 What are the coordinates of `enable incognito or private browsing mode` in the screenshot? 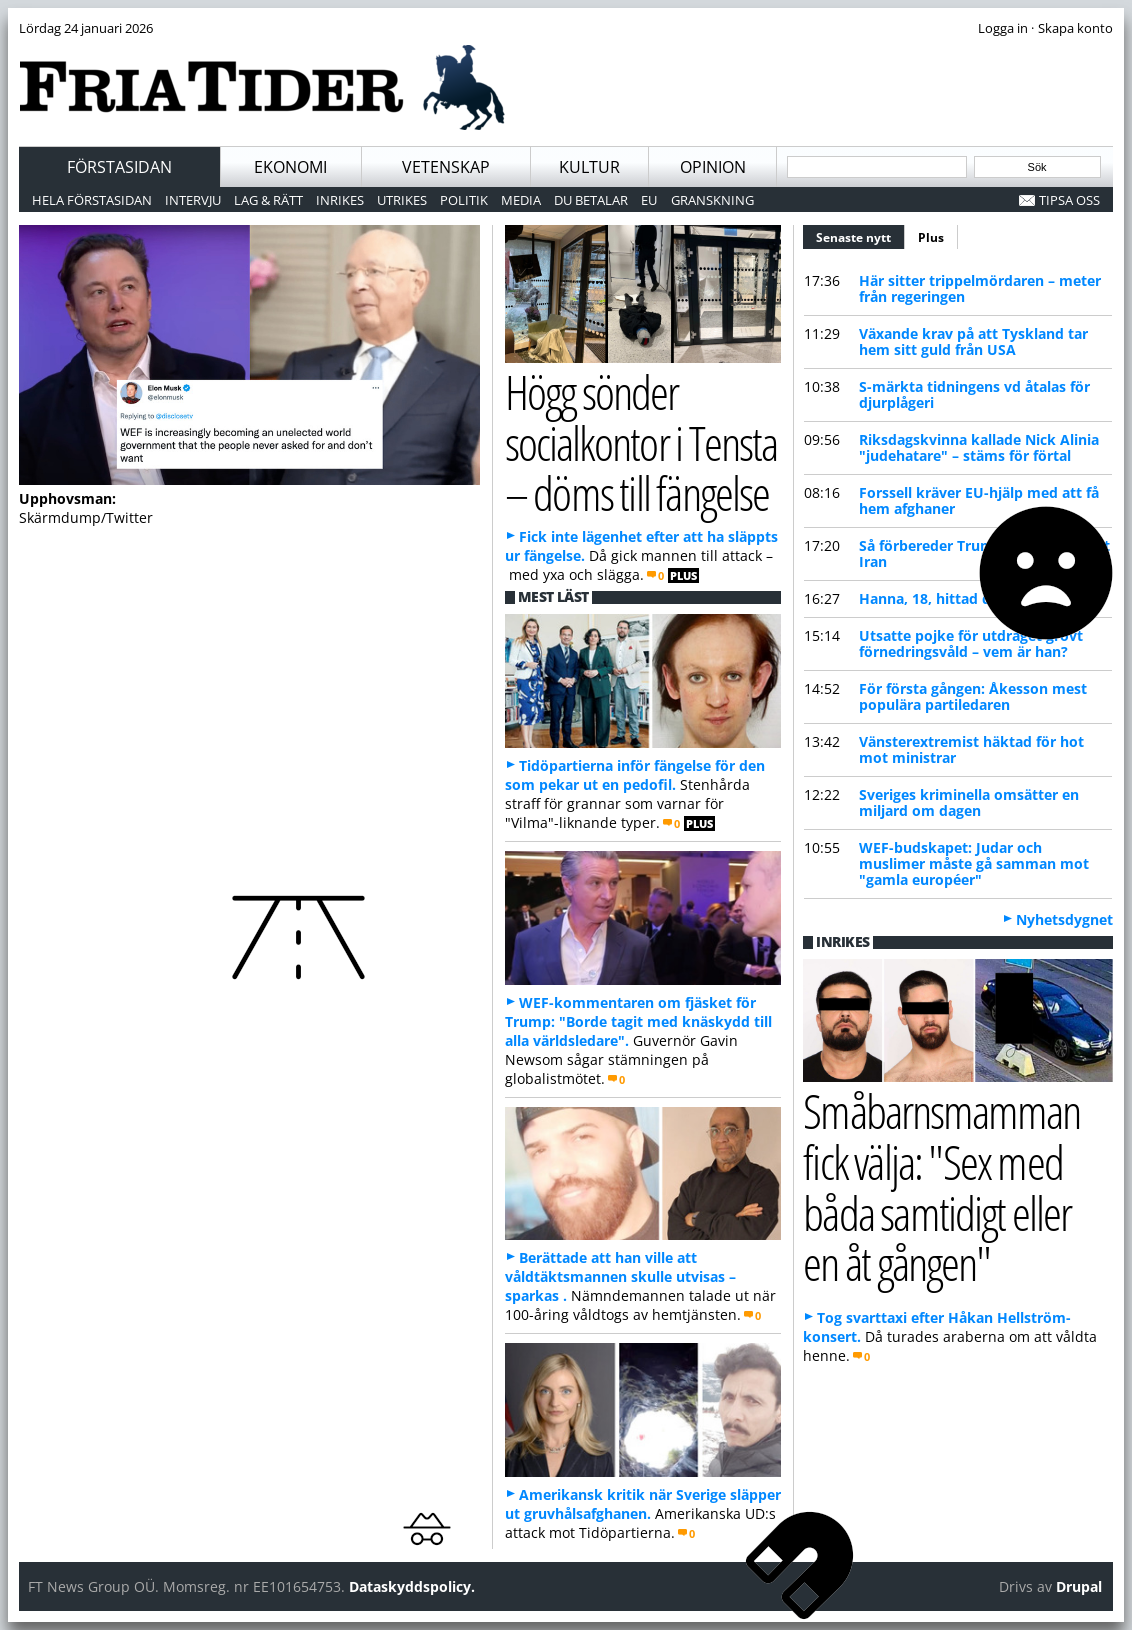 It's located at (427, 1529).